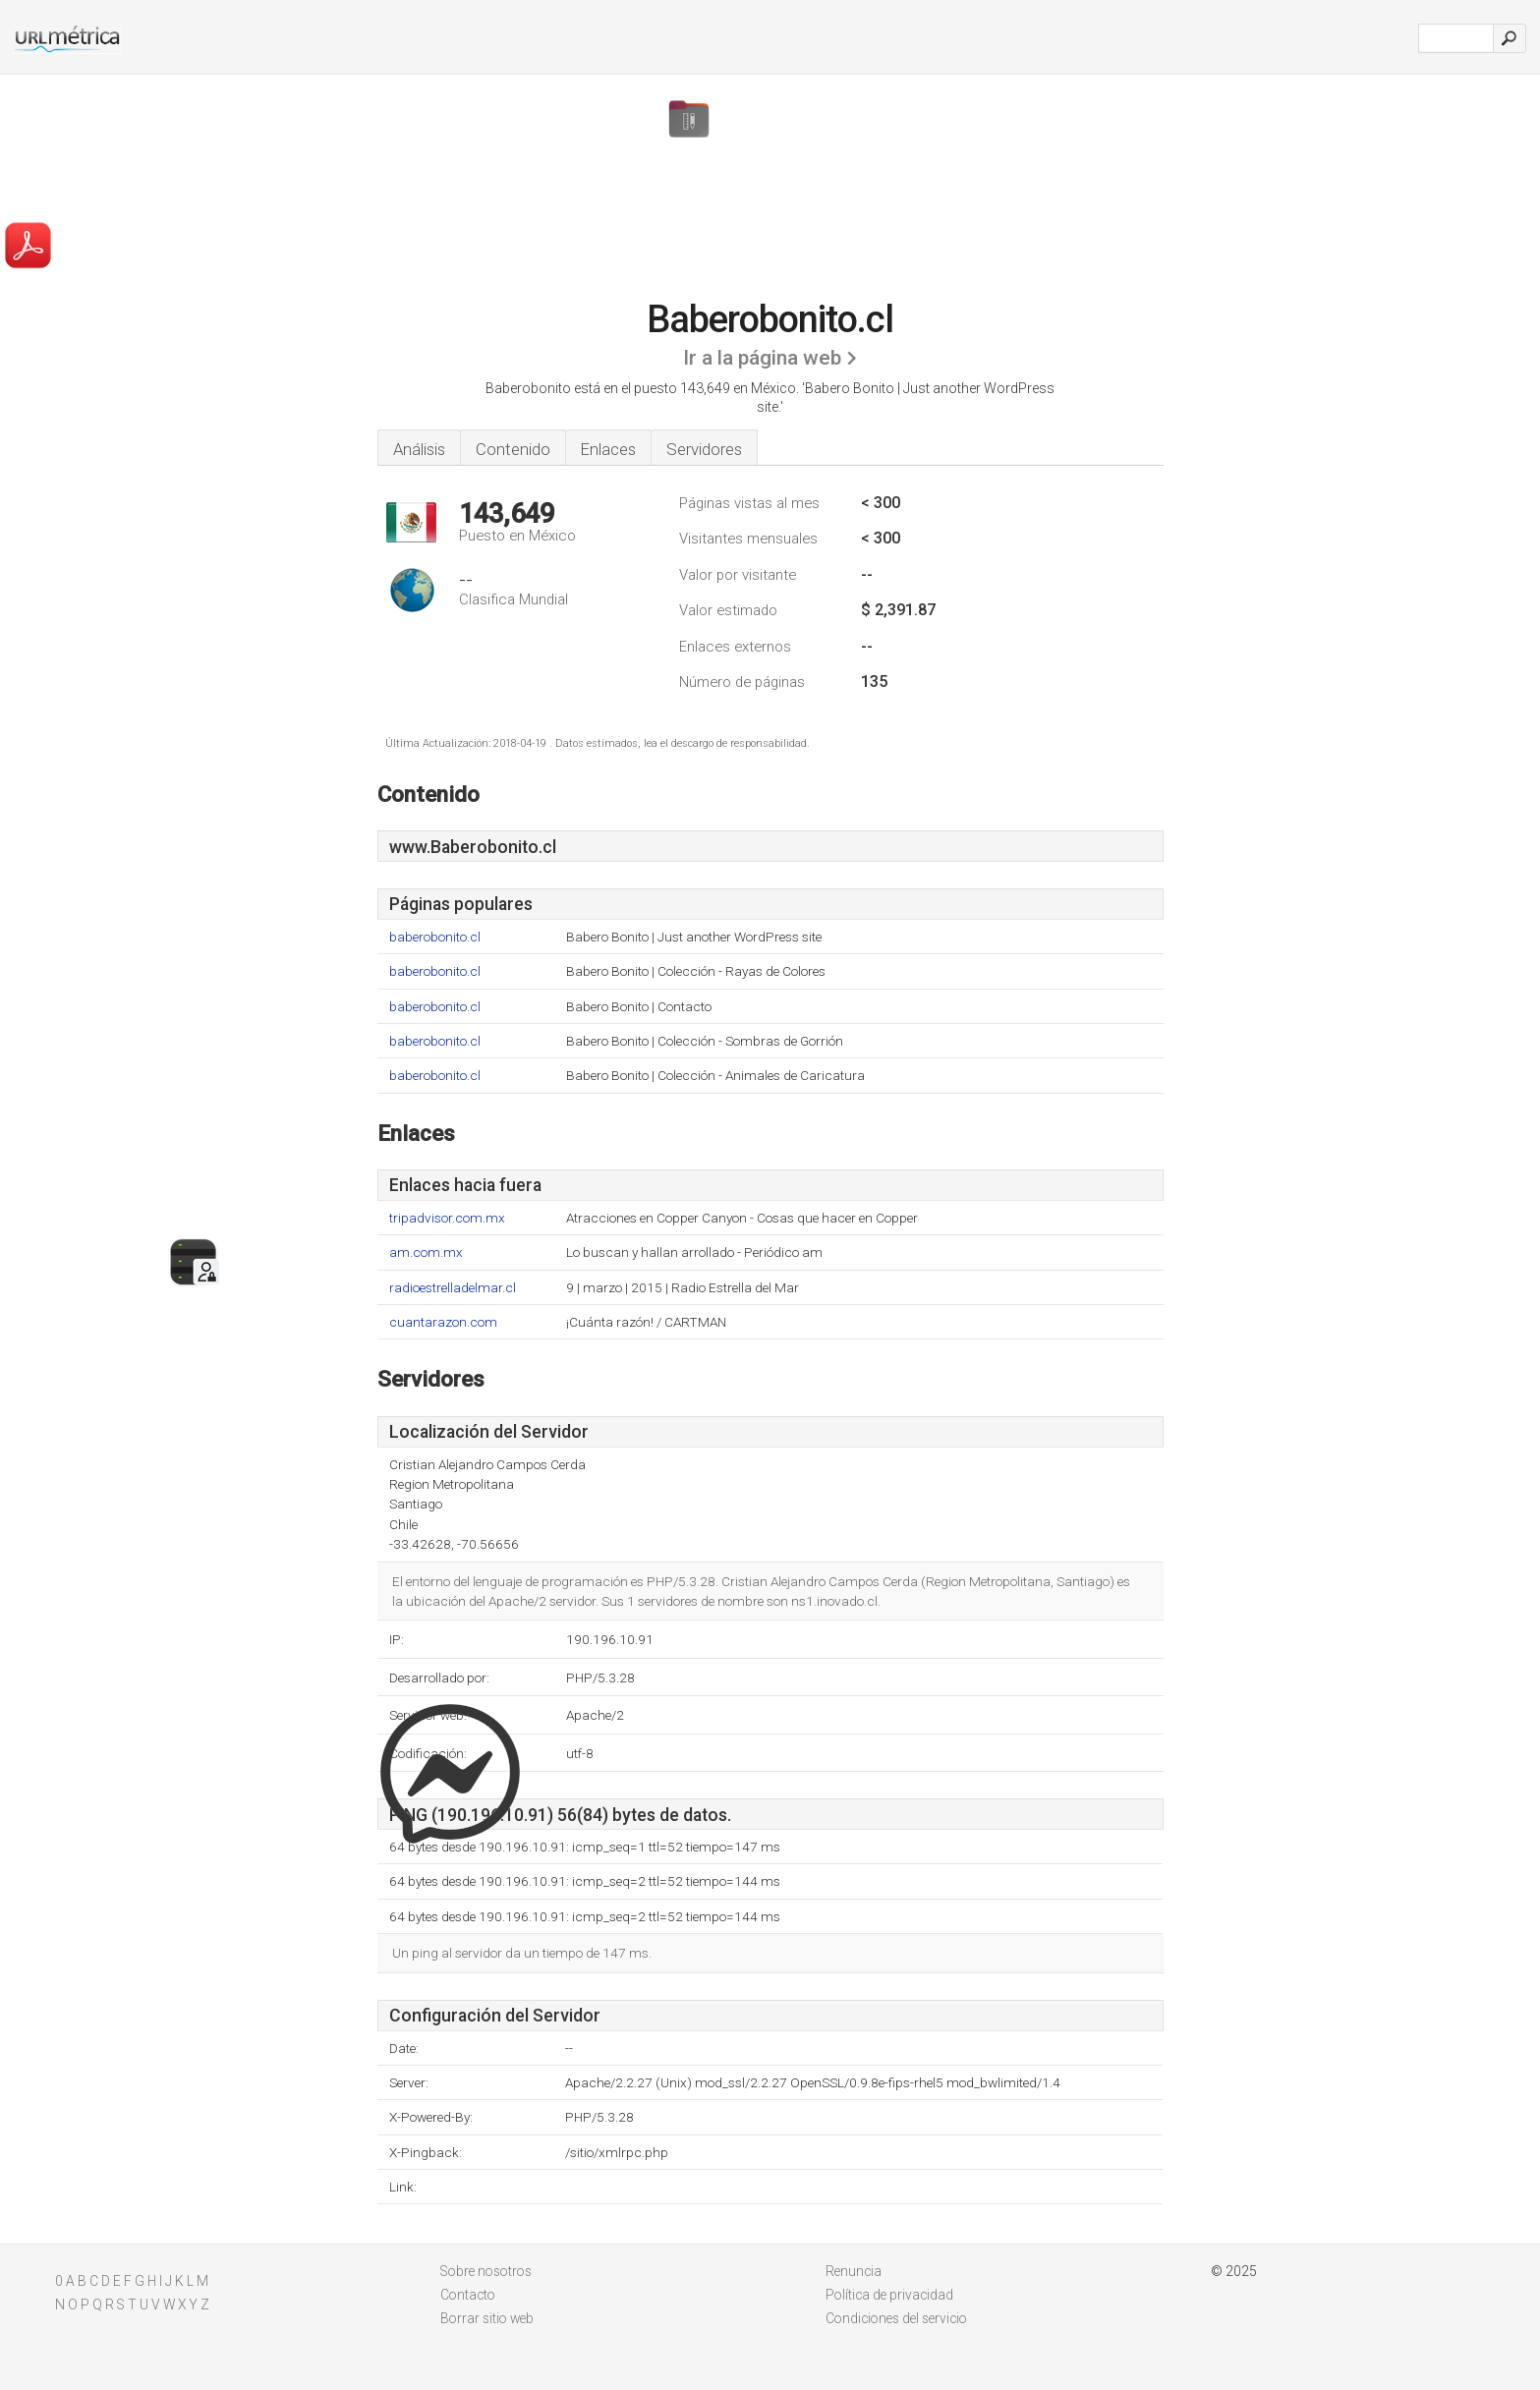 Image resolution: width=1540 pixels, height=2390 pixels. I want to click on open adobe acrobat reader, so click(28, 245).